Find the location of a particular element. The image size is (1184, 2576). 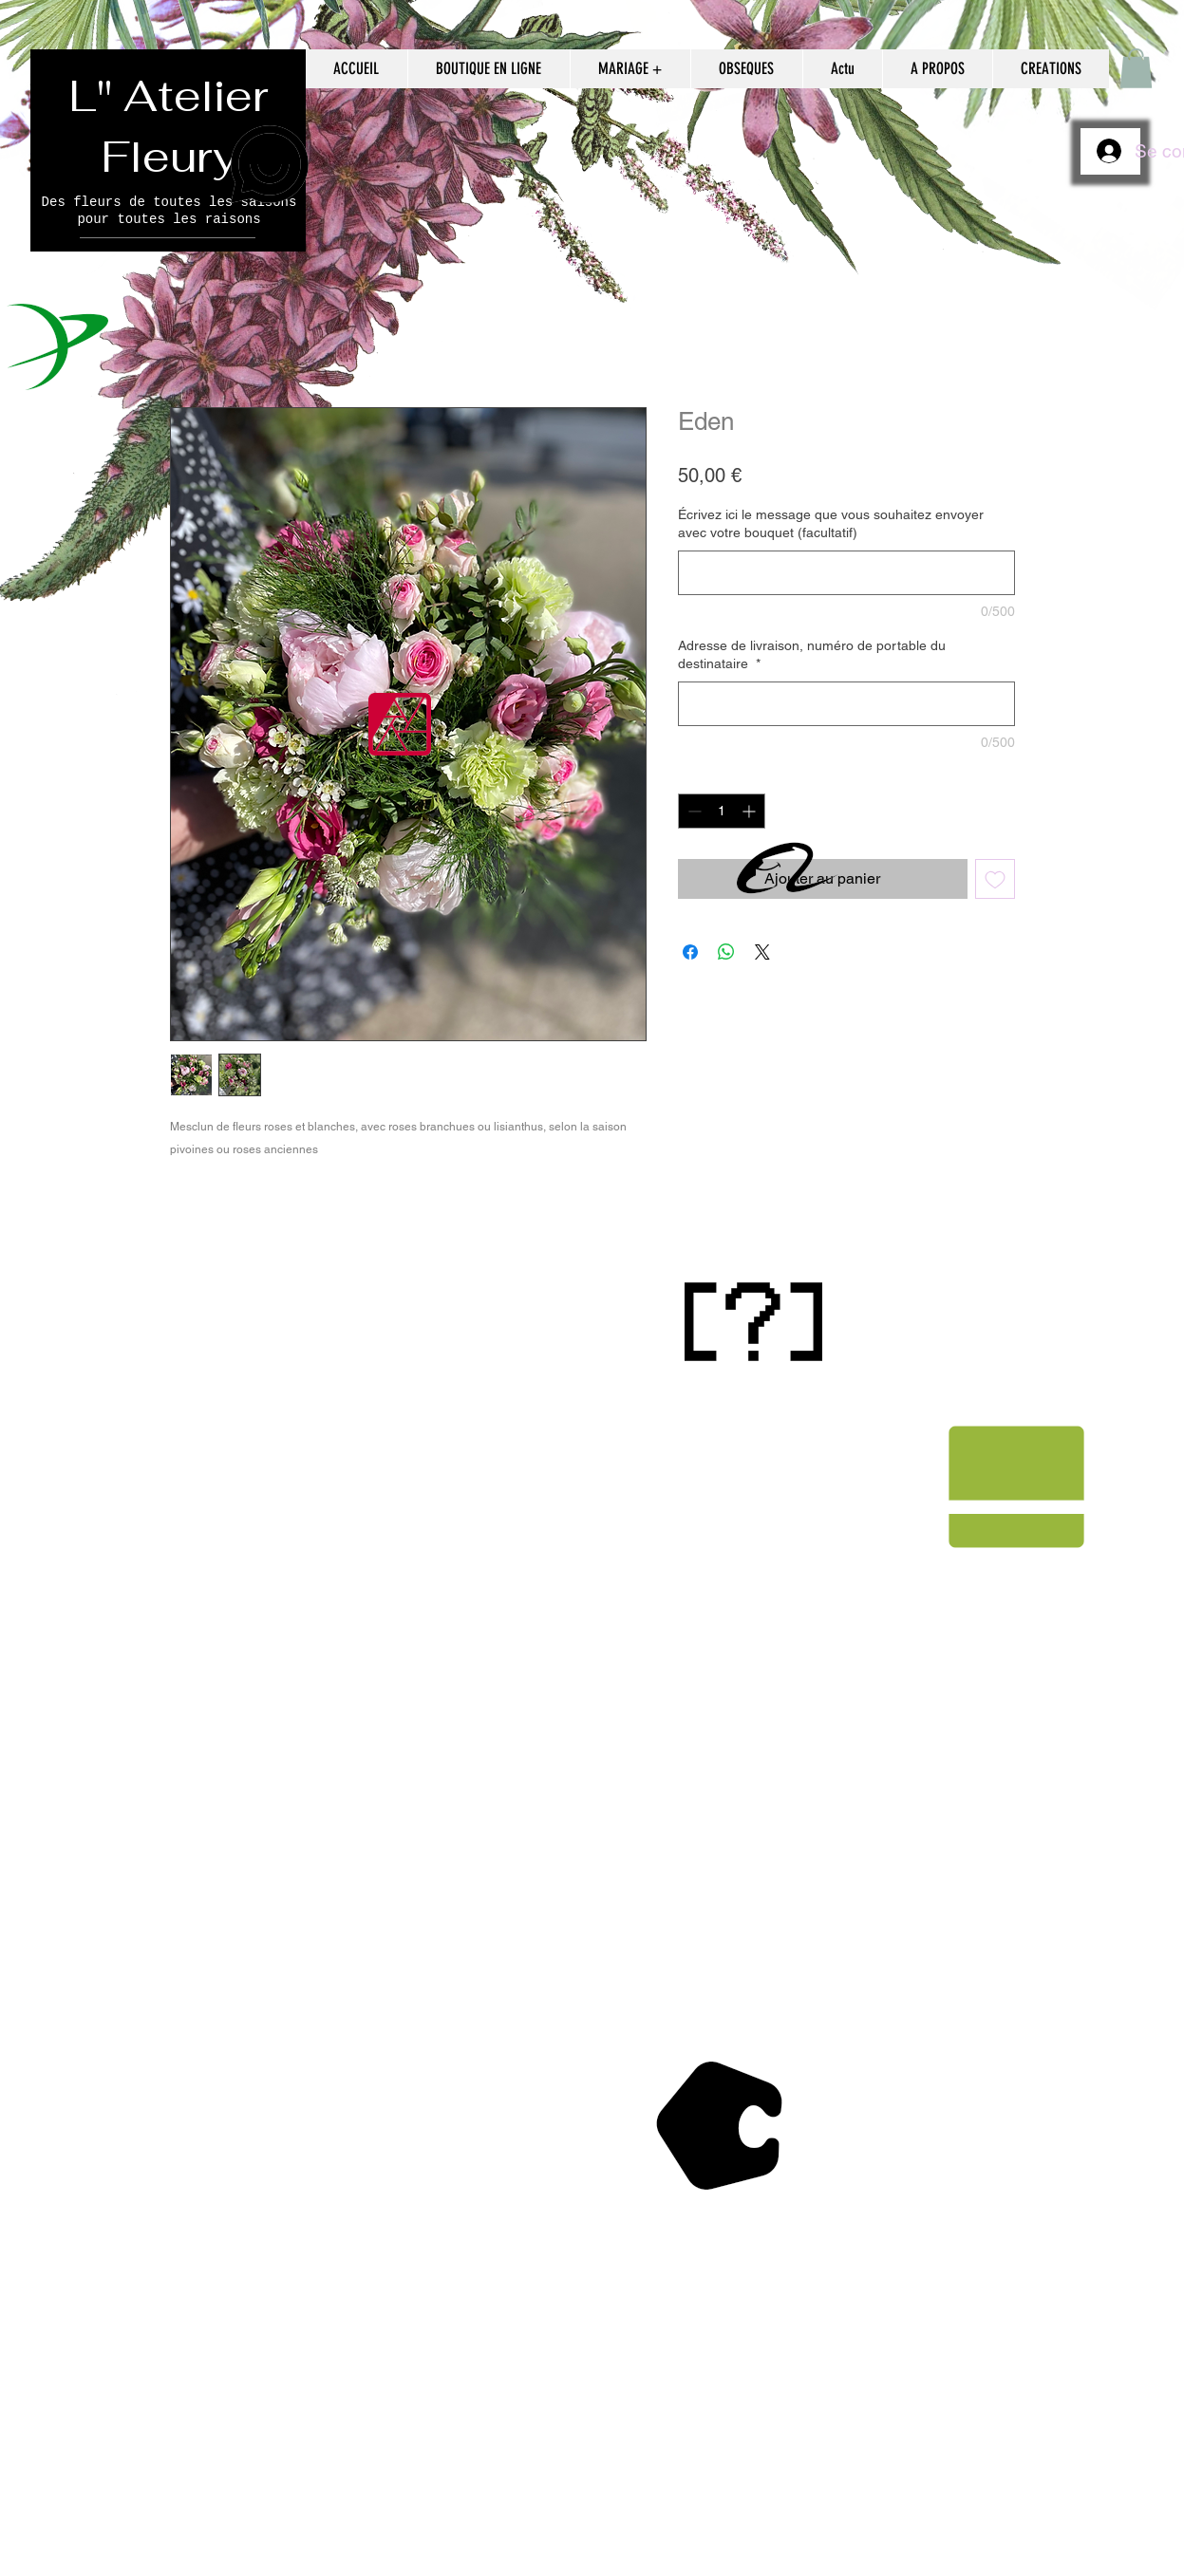

open HumHub social network platform is located at coordinates (719, 2125).